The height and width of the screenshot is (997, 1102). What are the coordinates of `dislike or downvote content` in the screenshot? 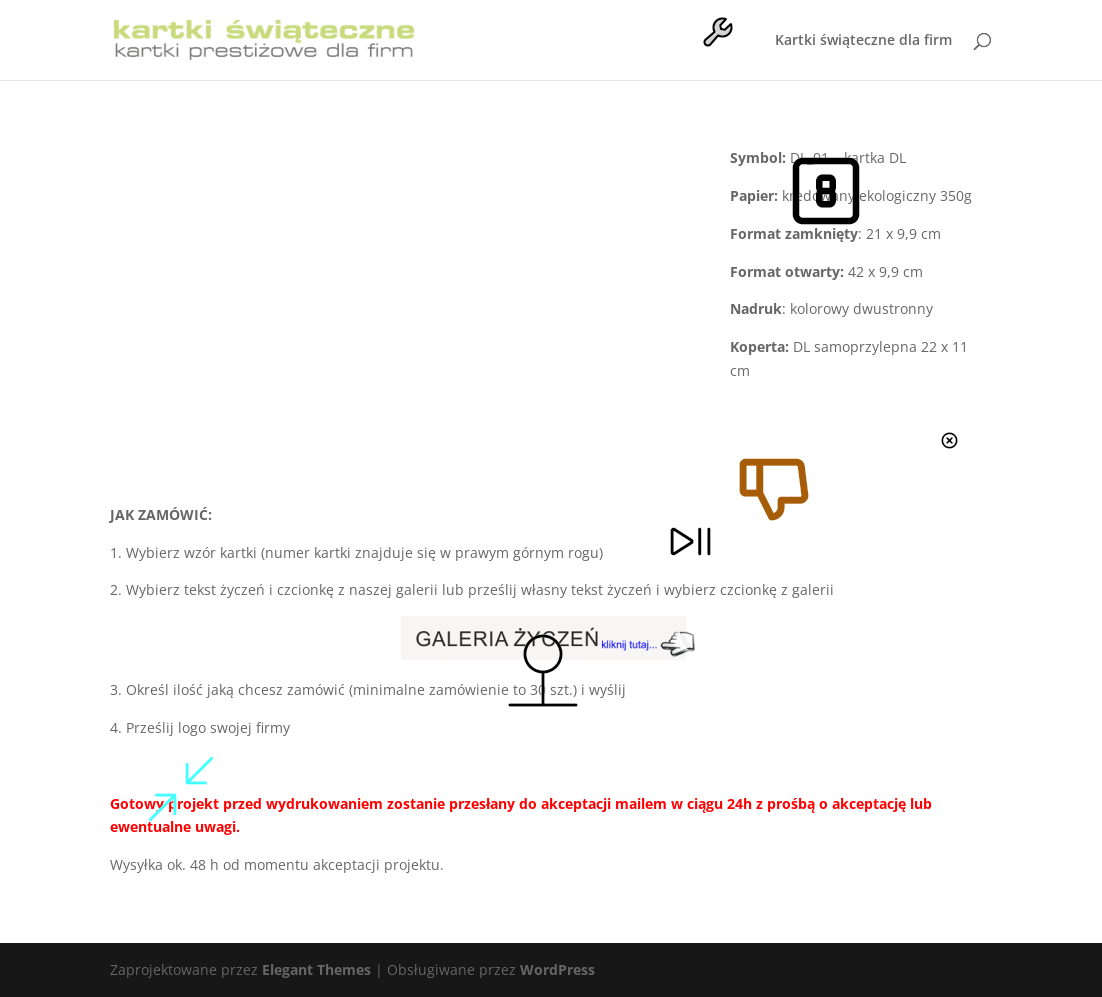 It's located at (774, 486).